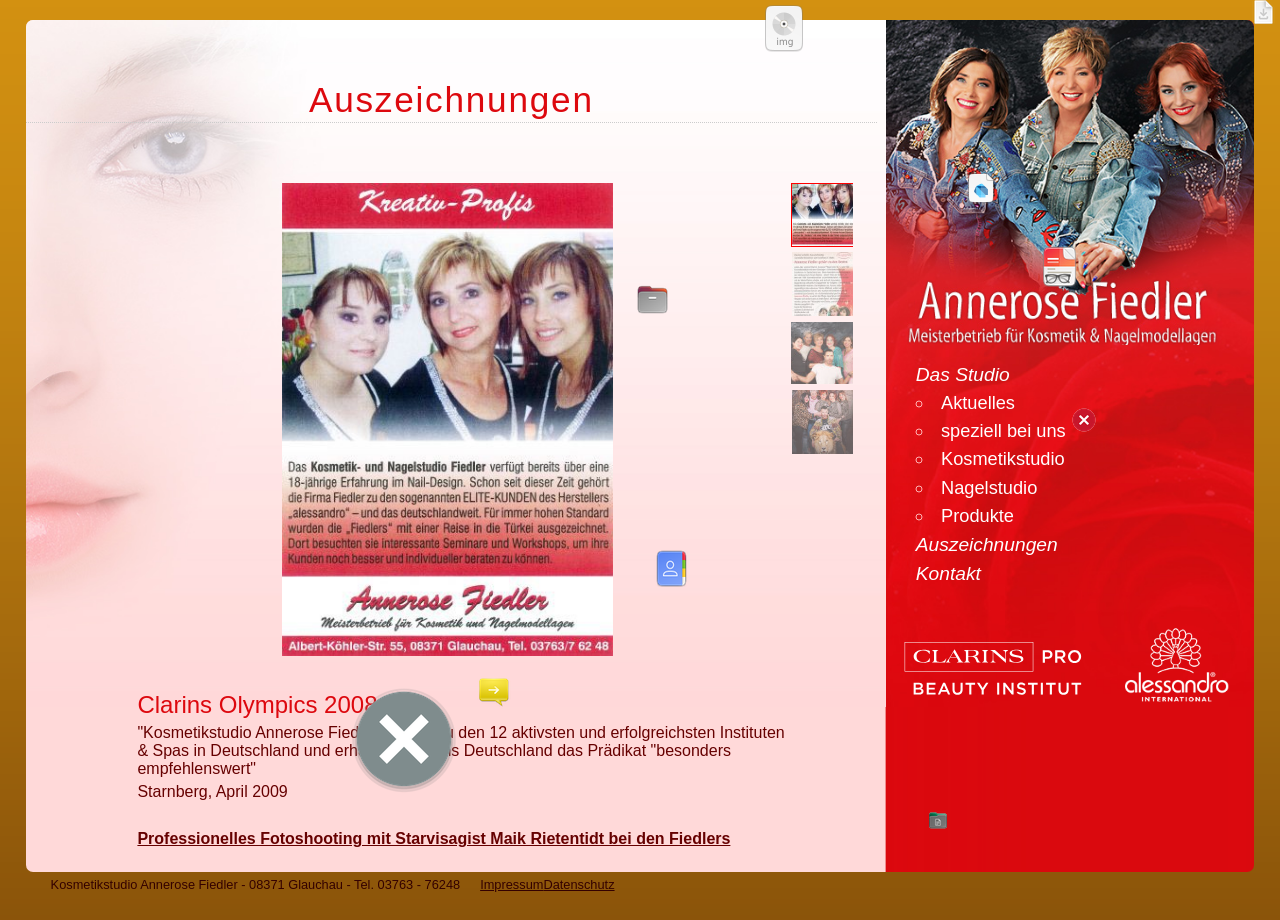  Describe the element at coordinates (938, 820) in the screenshot. I see `open your documents folder` at that location.